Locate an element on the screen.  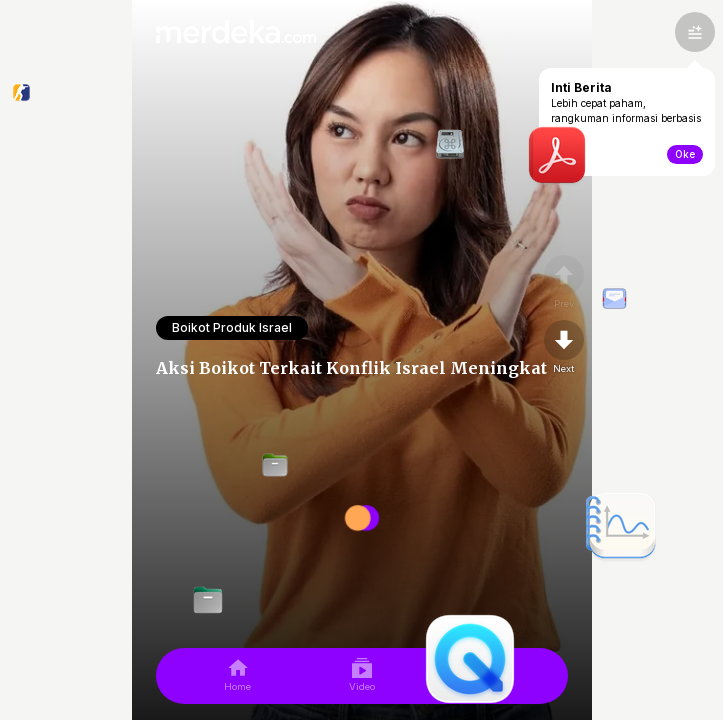
open the file manager application is located at coordinates (208, 600).